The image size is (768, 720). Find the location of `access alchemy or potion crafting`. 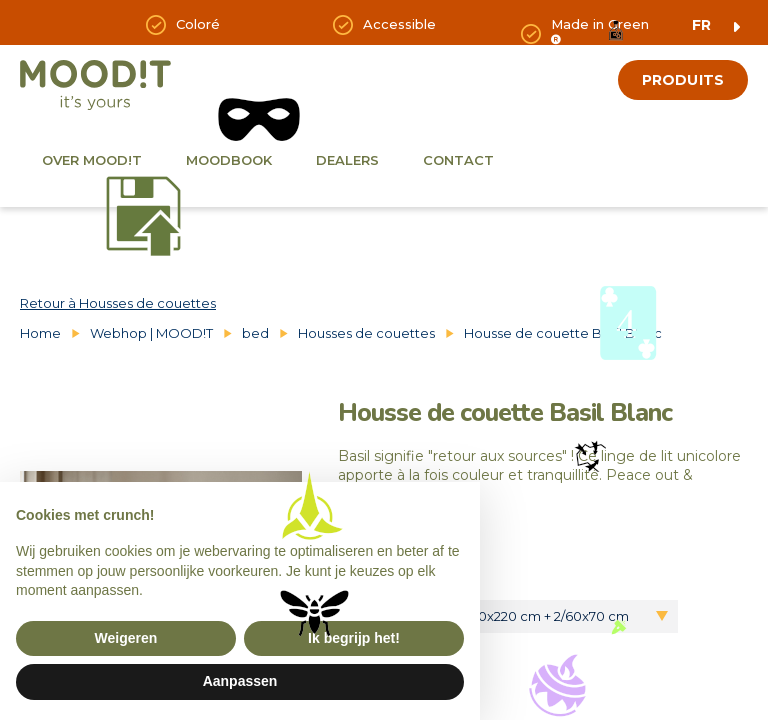

access alchemy or potion crafting is located at coordinates (616, 30).